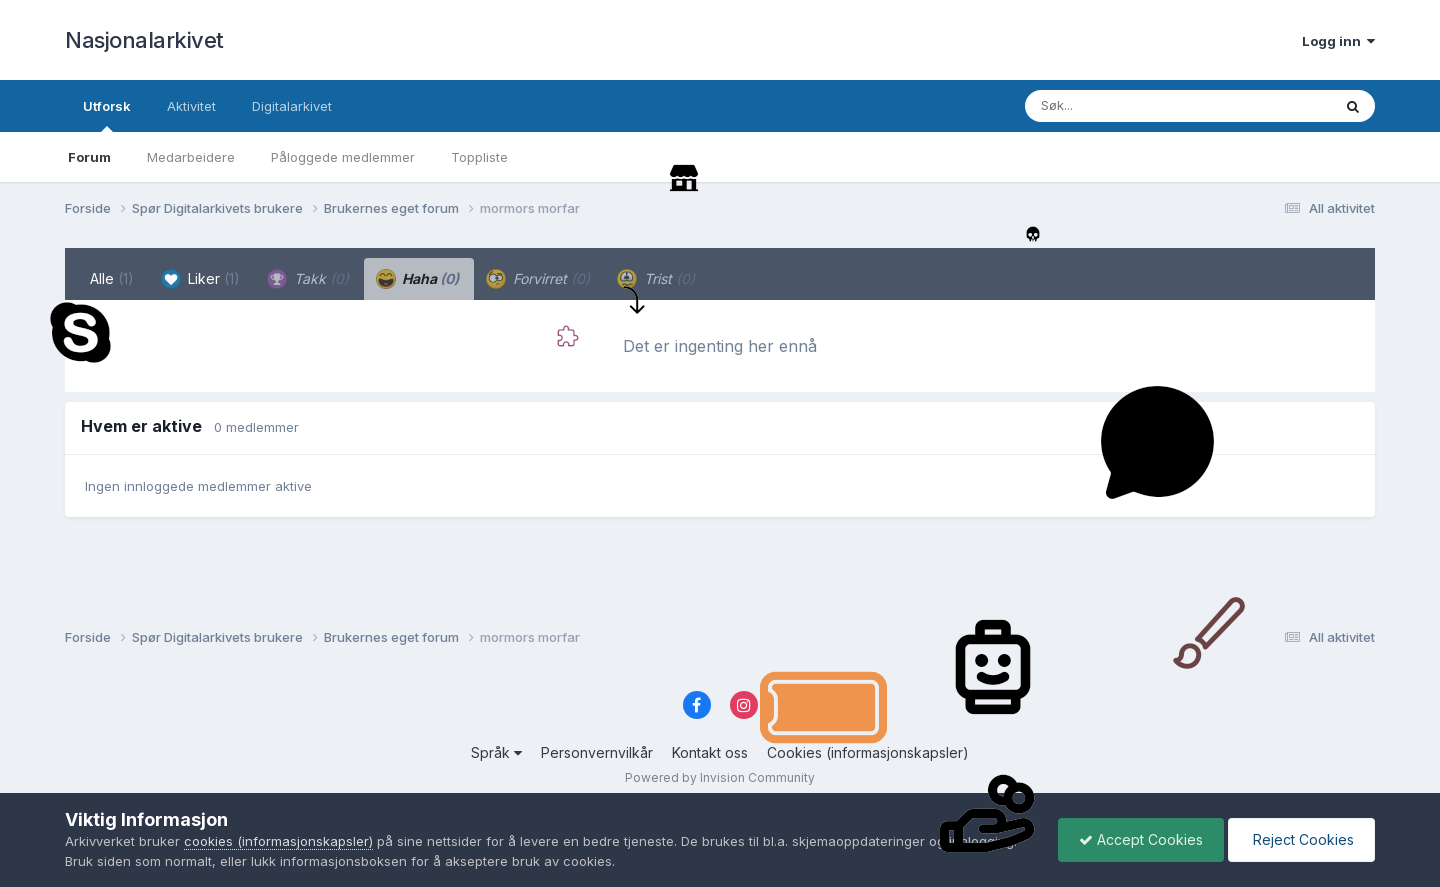 The width and height of the screenshot is (1440, 887). I want to click on indicates danger or hazardous content, so click(1033, 234).